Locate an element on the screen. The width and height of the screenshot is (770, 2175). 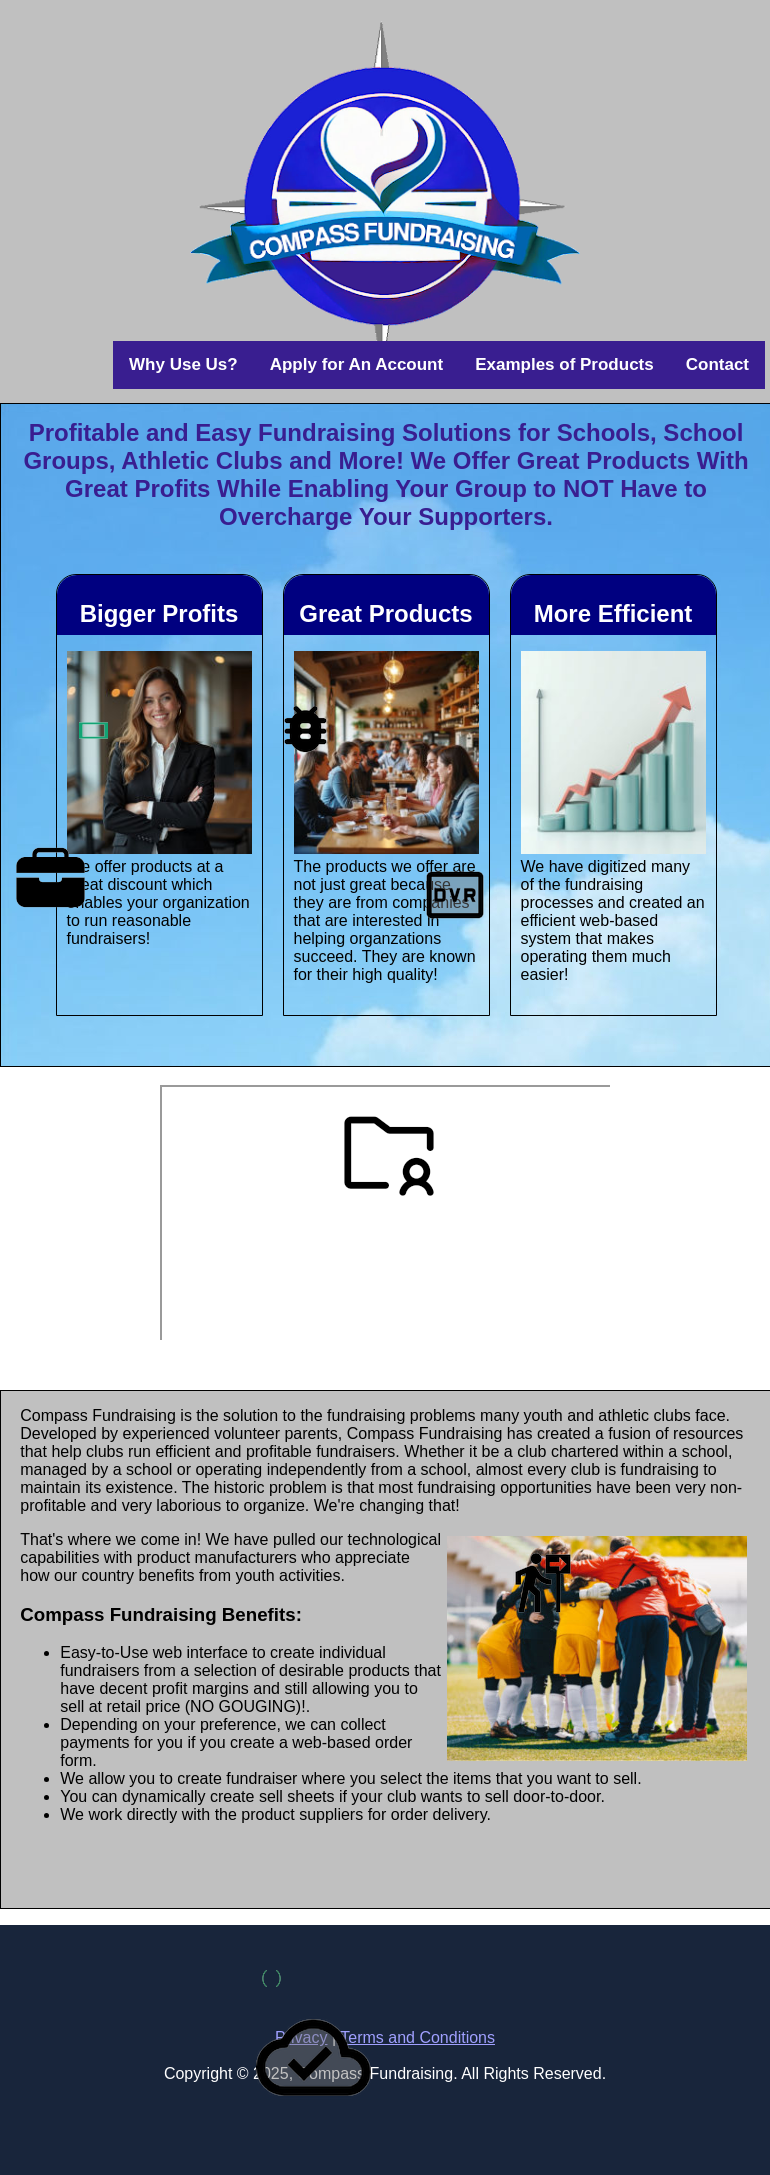
access work or business-related content is located at coordinates (50, 877).